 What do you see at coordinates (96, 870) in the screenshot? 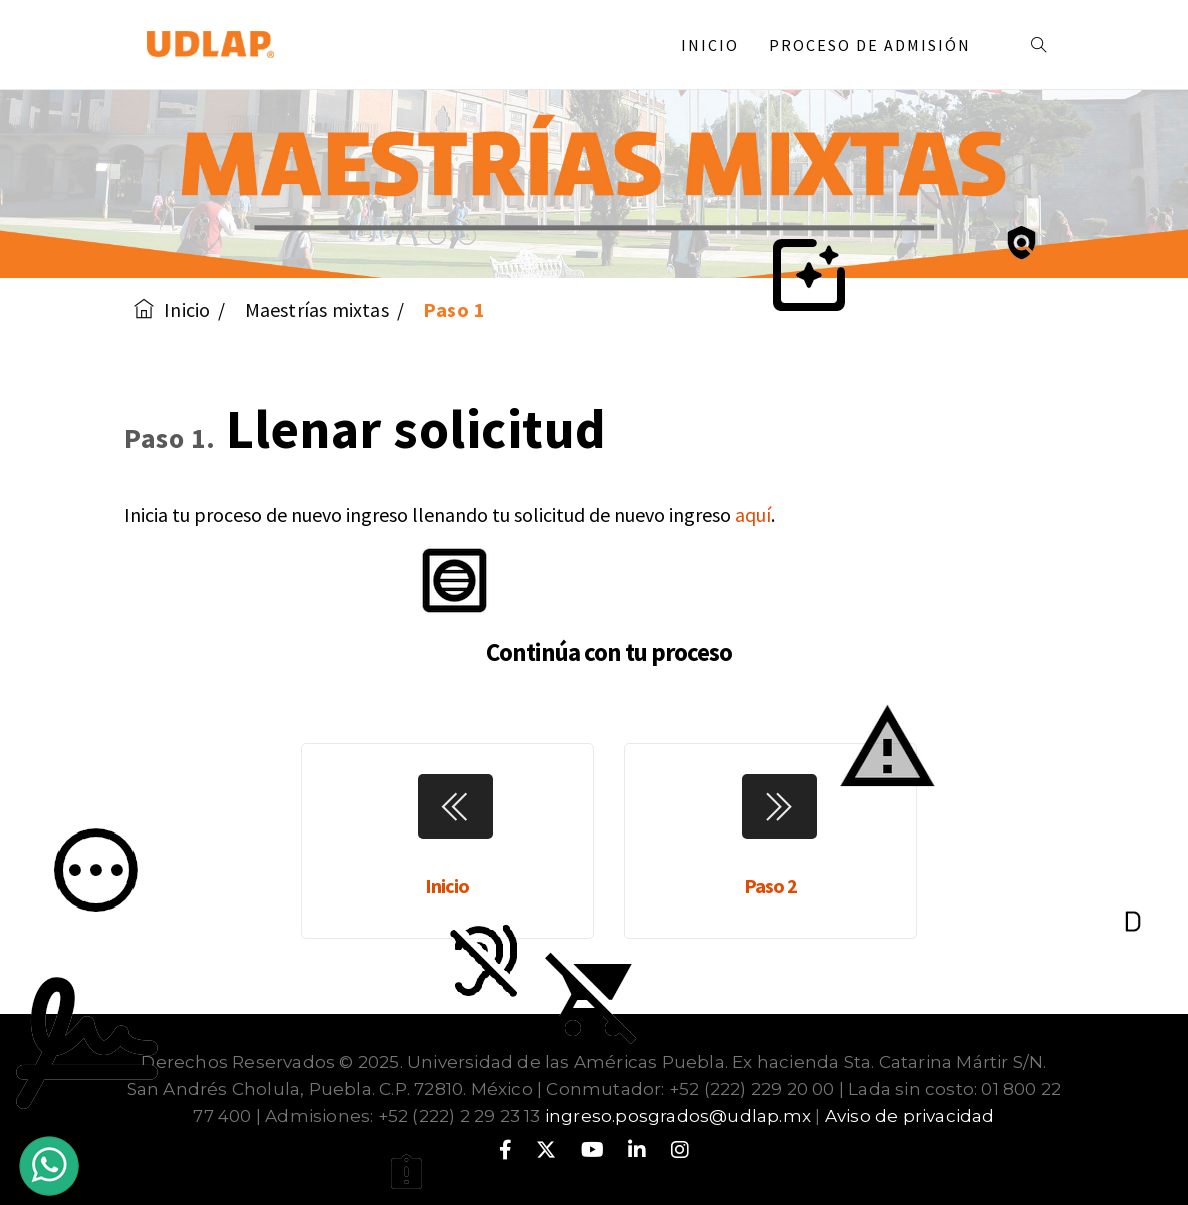
I see `view more options or actions` at bounding box center [96, 870].